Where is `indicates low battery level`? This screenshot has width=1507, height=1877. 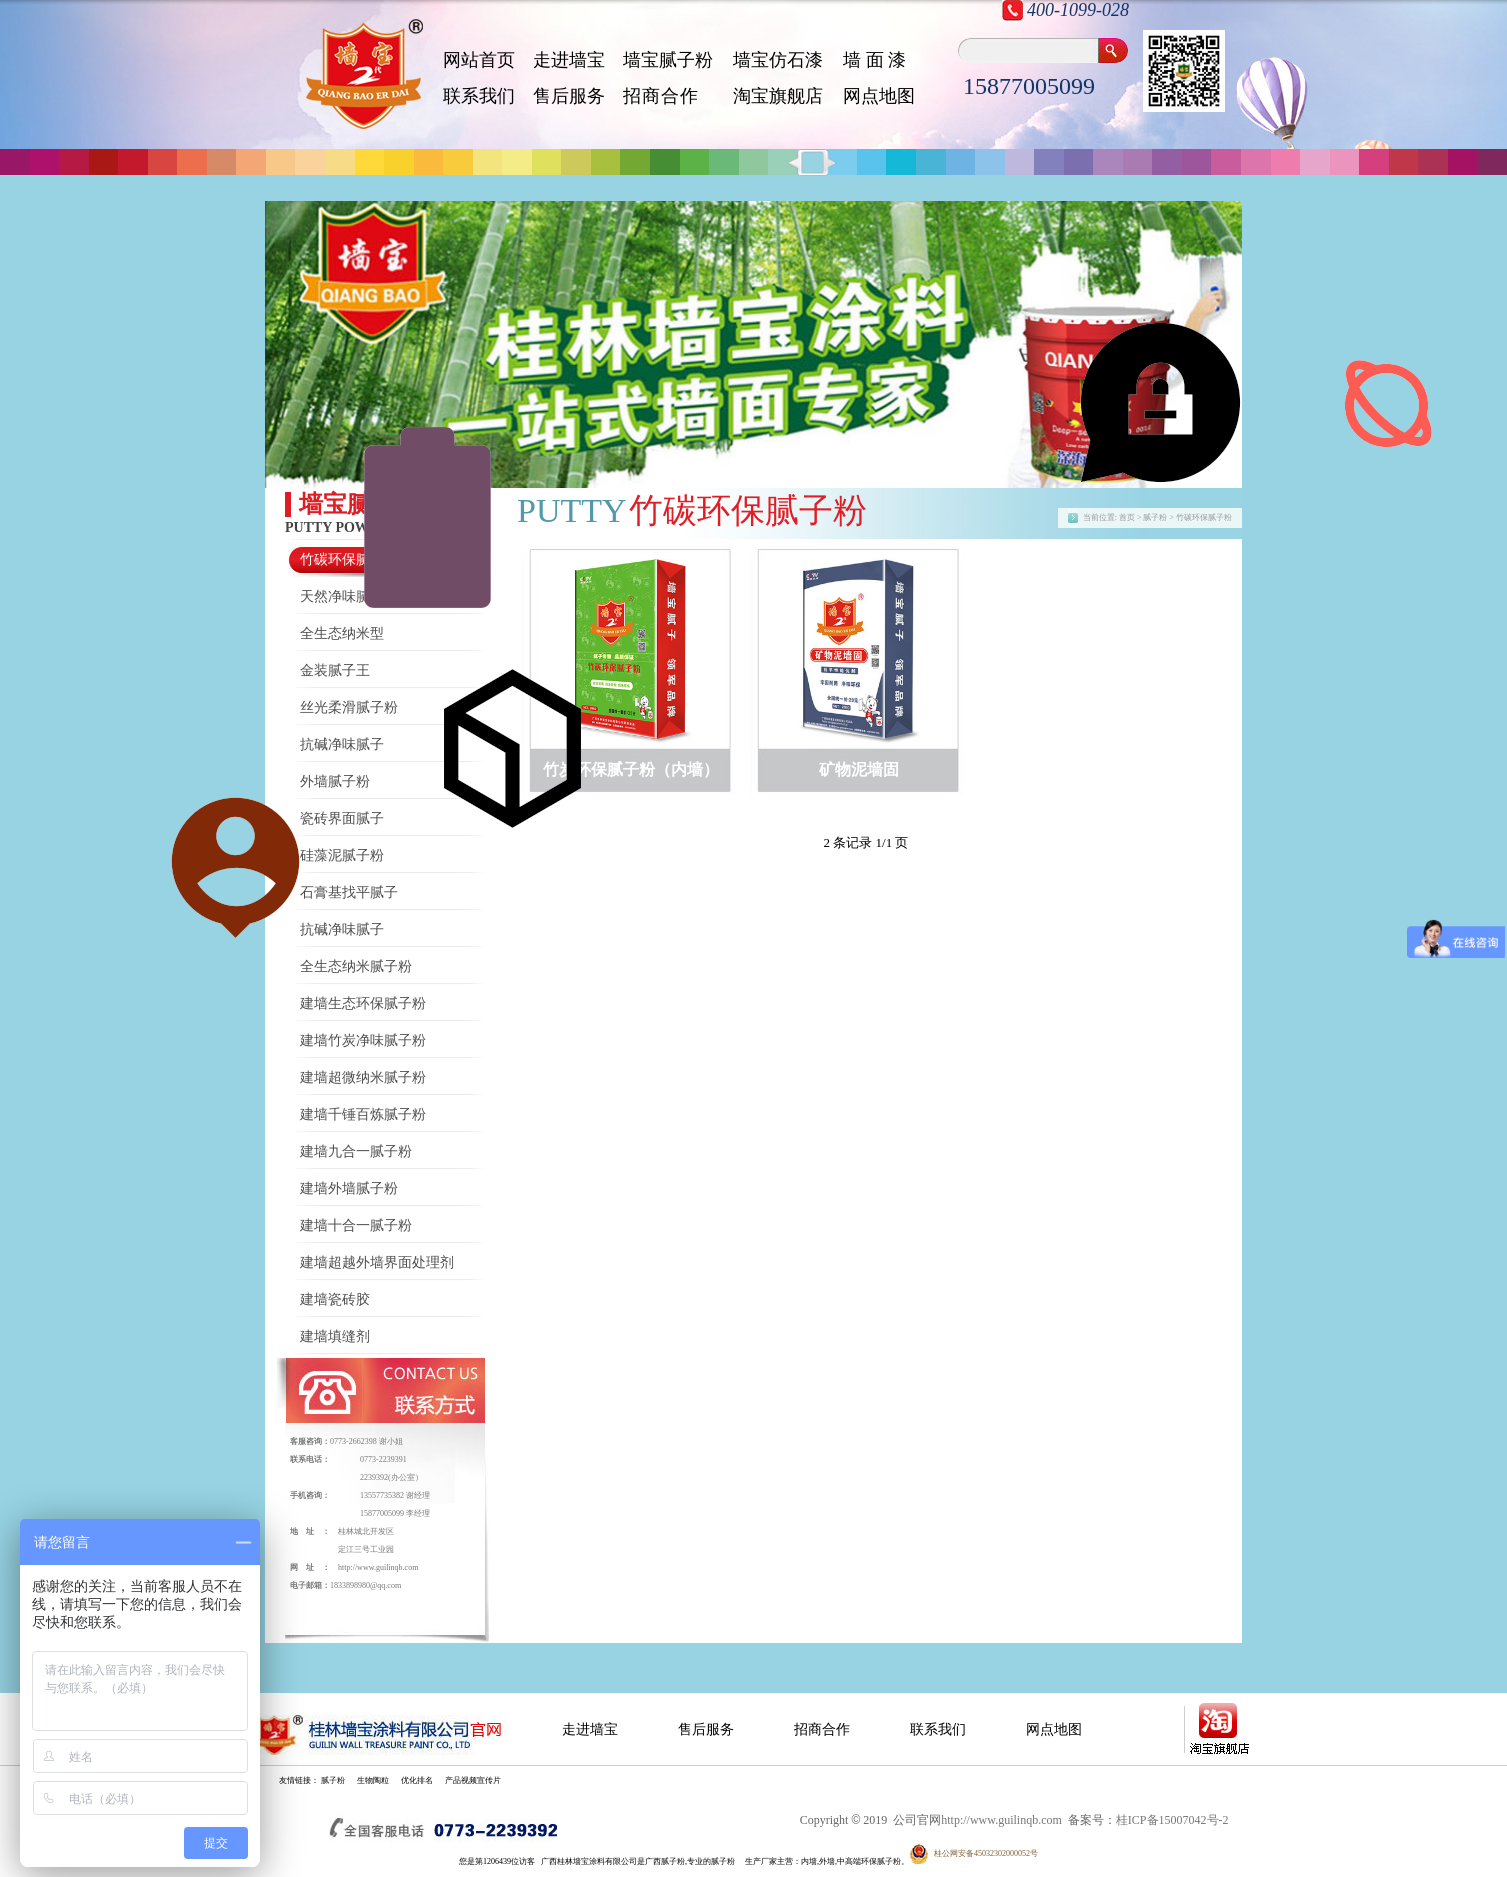
indicates low battery level is located at coordinates (427, 517).